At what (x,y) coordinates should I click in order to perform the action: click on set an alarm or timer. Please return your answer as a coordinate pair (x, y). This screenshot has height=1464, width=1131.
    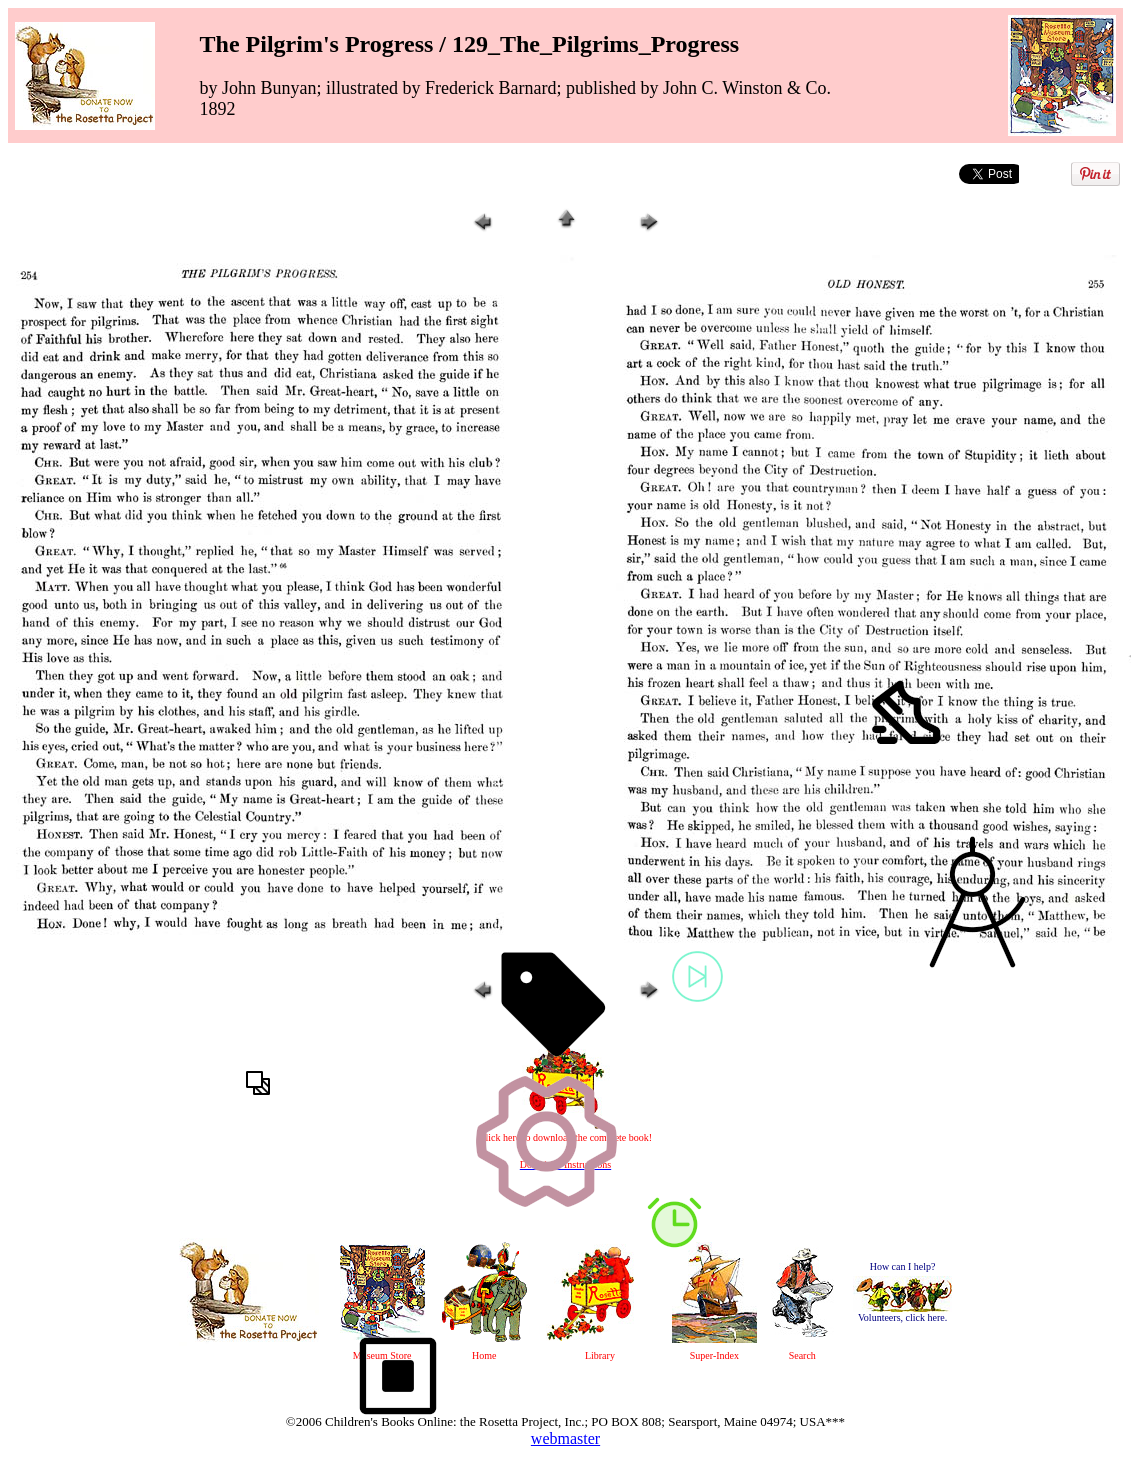
    Looking at the image, I should click on (674, 1222).